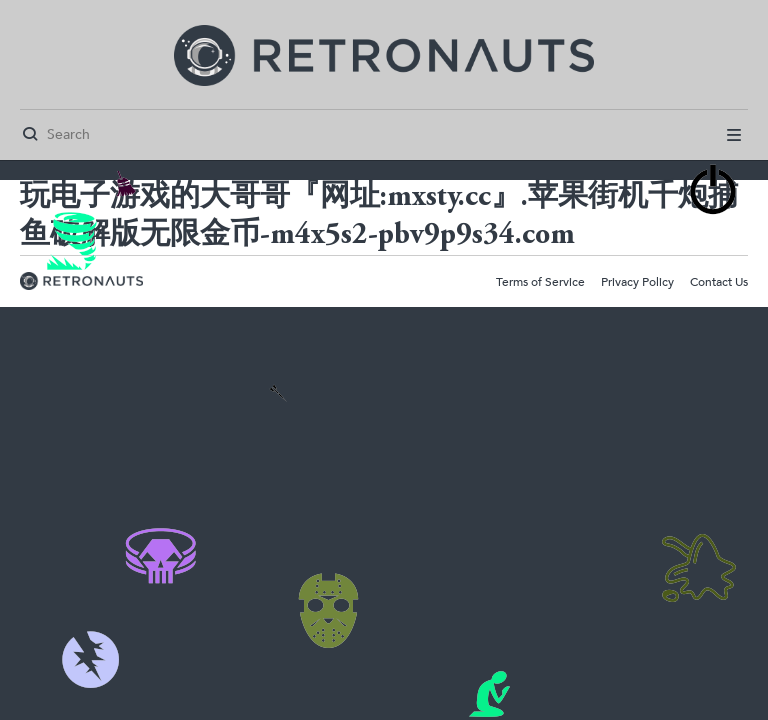 The image size is (768, 720). I want to click on indicates severe weather alert or tornado warning, so click(76, 241).